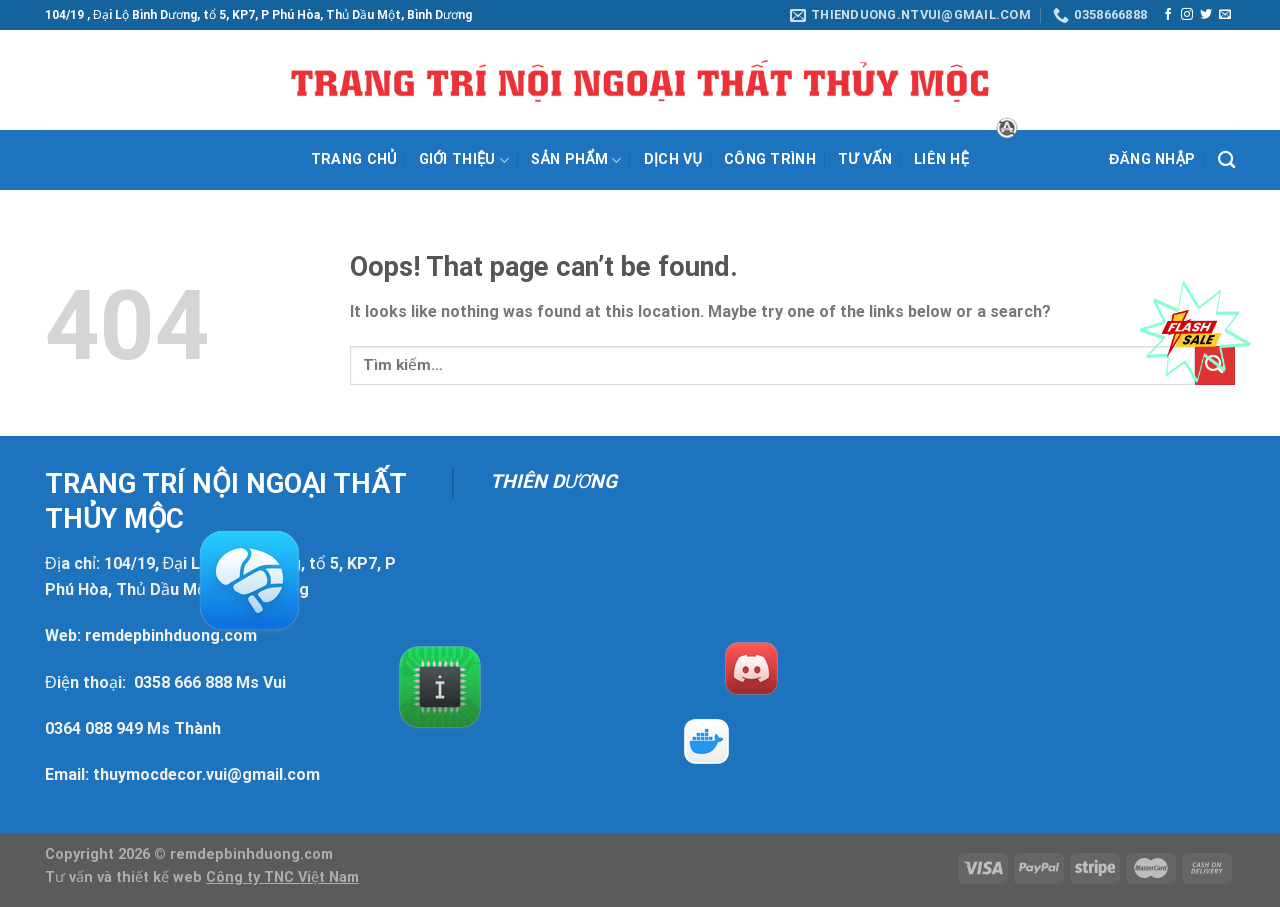 Image resolution: width=1280 pixels, height=907 pixels. Describe the element at coordinates (1007, 128) in the screenshot. I see `check for available software updates` at that location.